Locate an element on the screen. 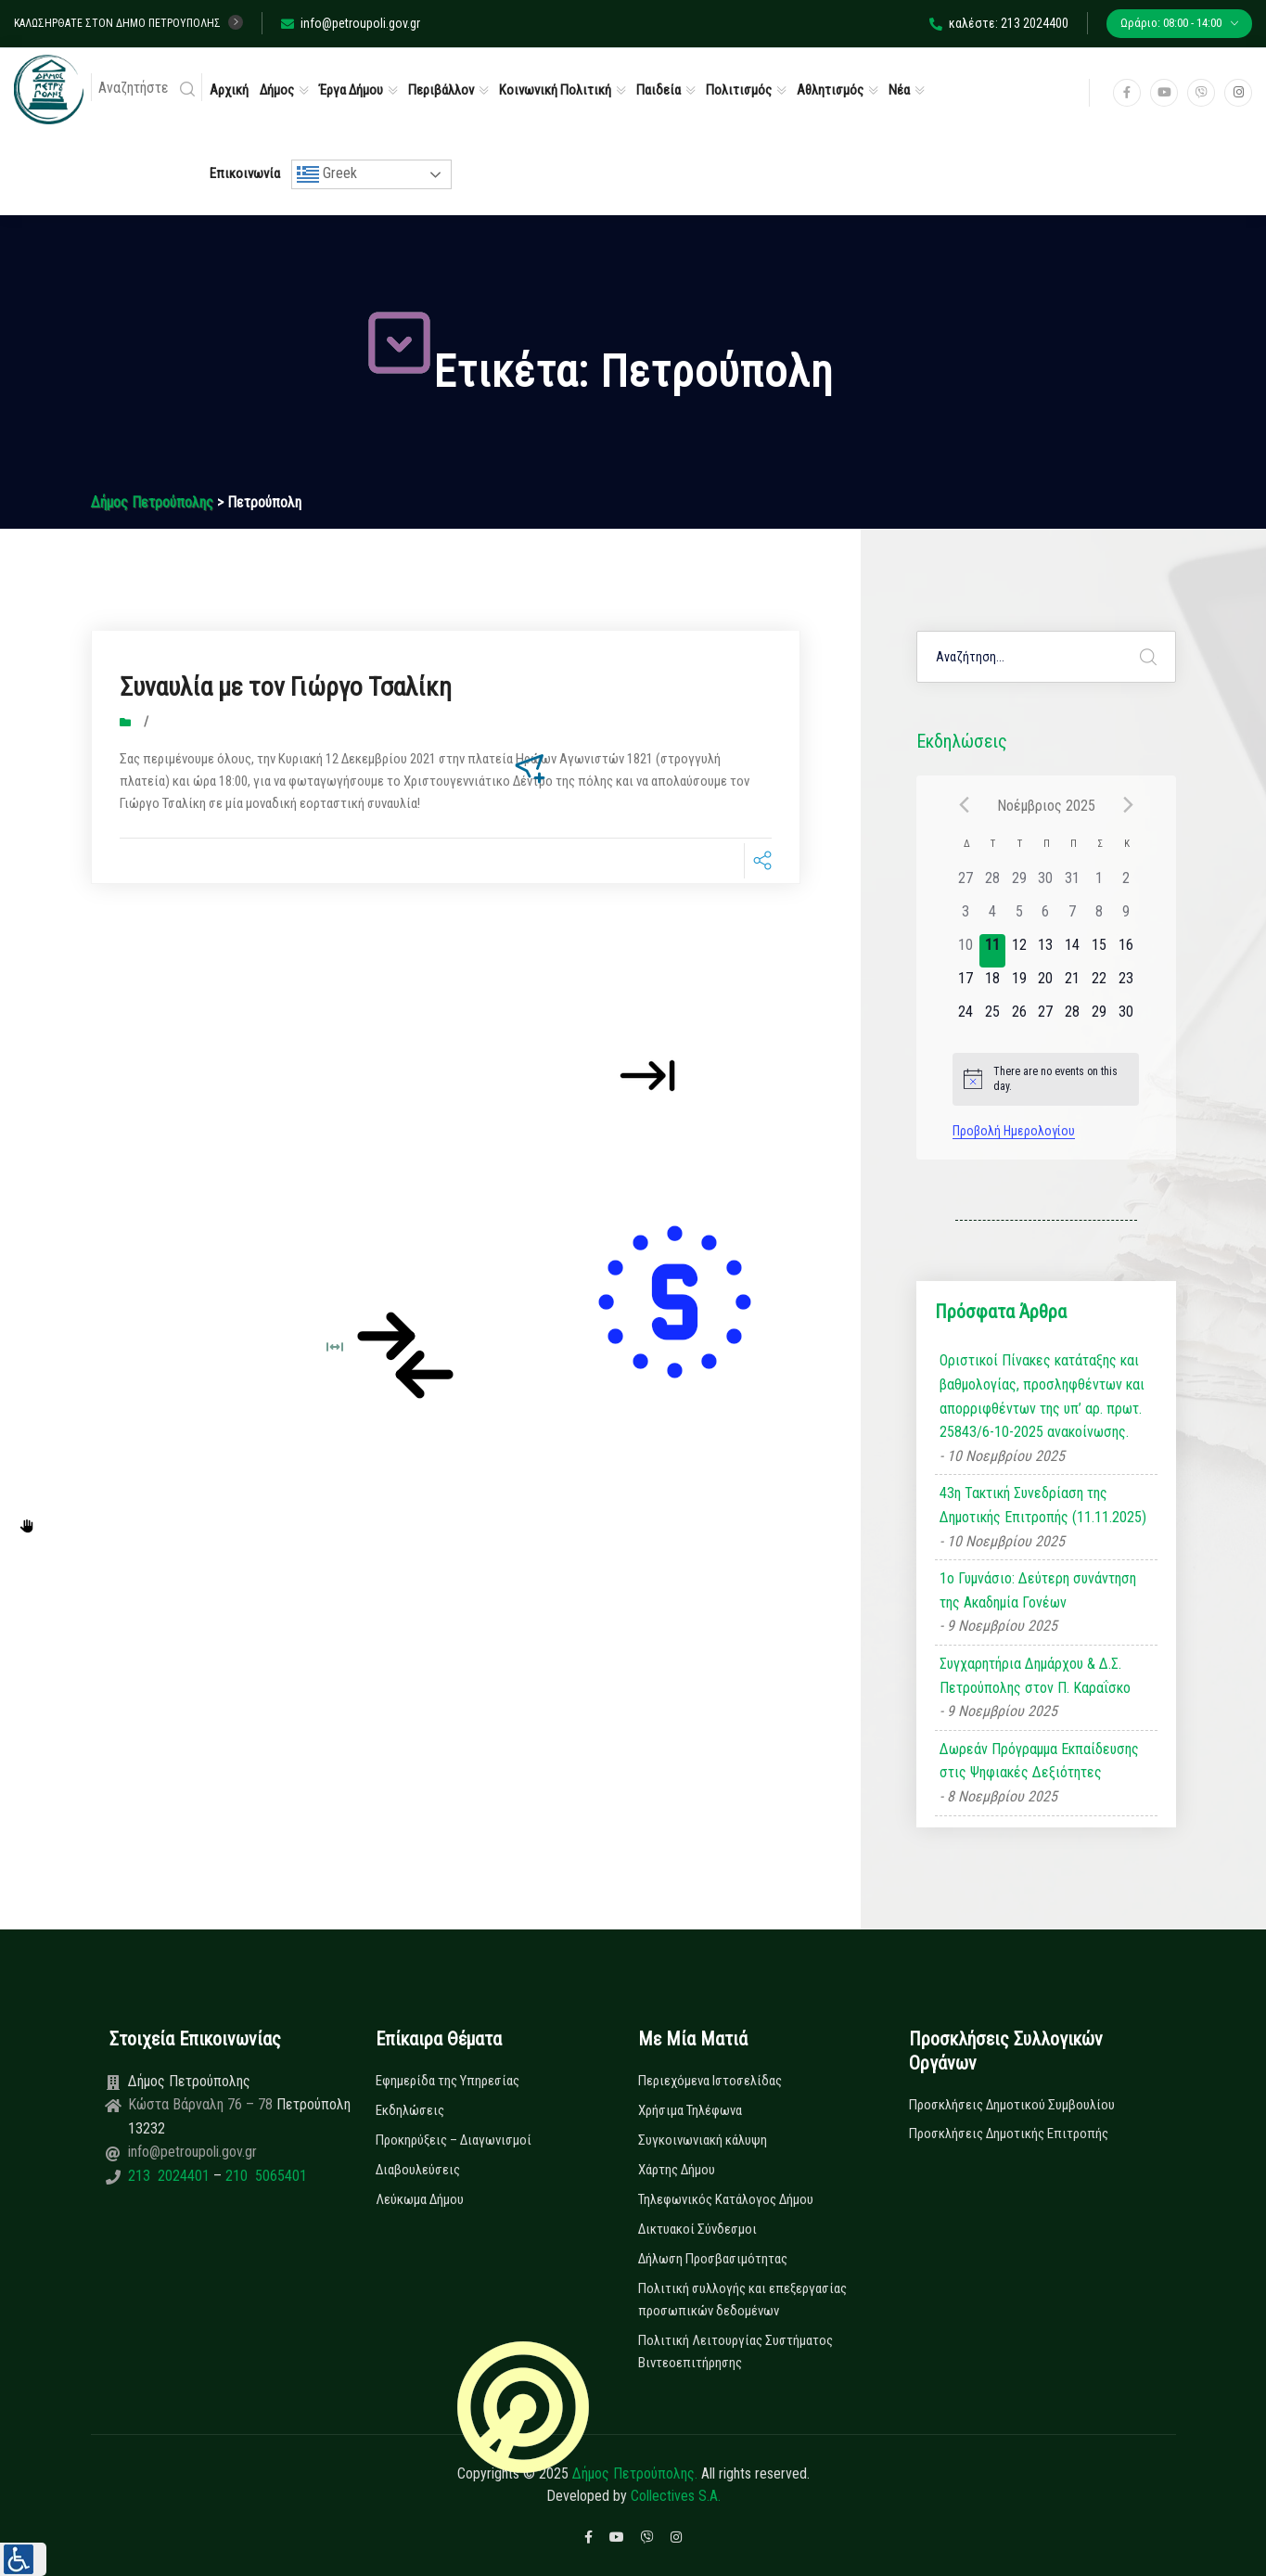 This screenshot has height=2576, width=1266. compare or show differences between items is located at coordinates (405, 1355).